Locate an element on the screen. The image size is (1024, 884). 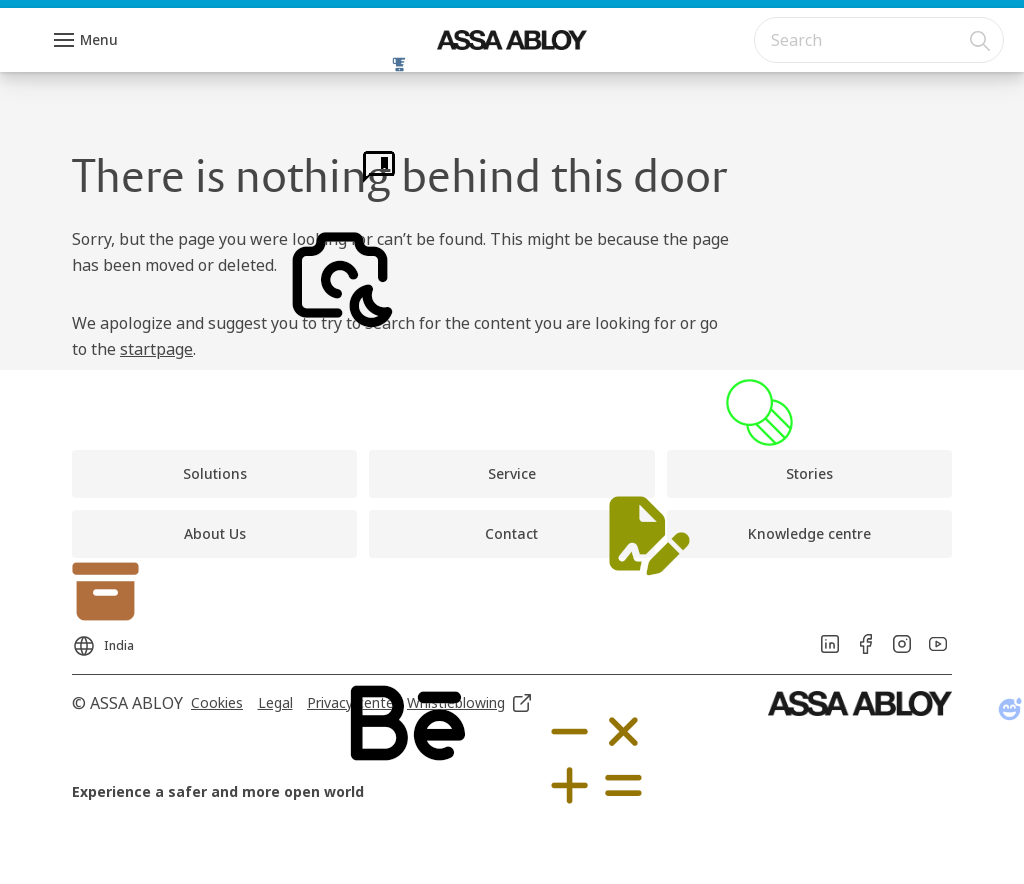
access saved comments or messages is located at coordinates (379, 167).